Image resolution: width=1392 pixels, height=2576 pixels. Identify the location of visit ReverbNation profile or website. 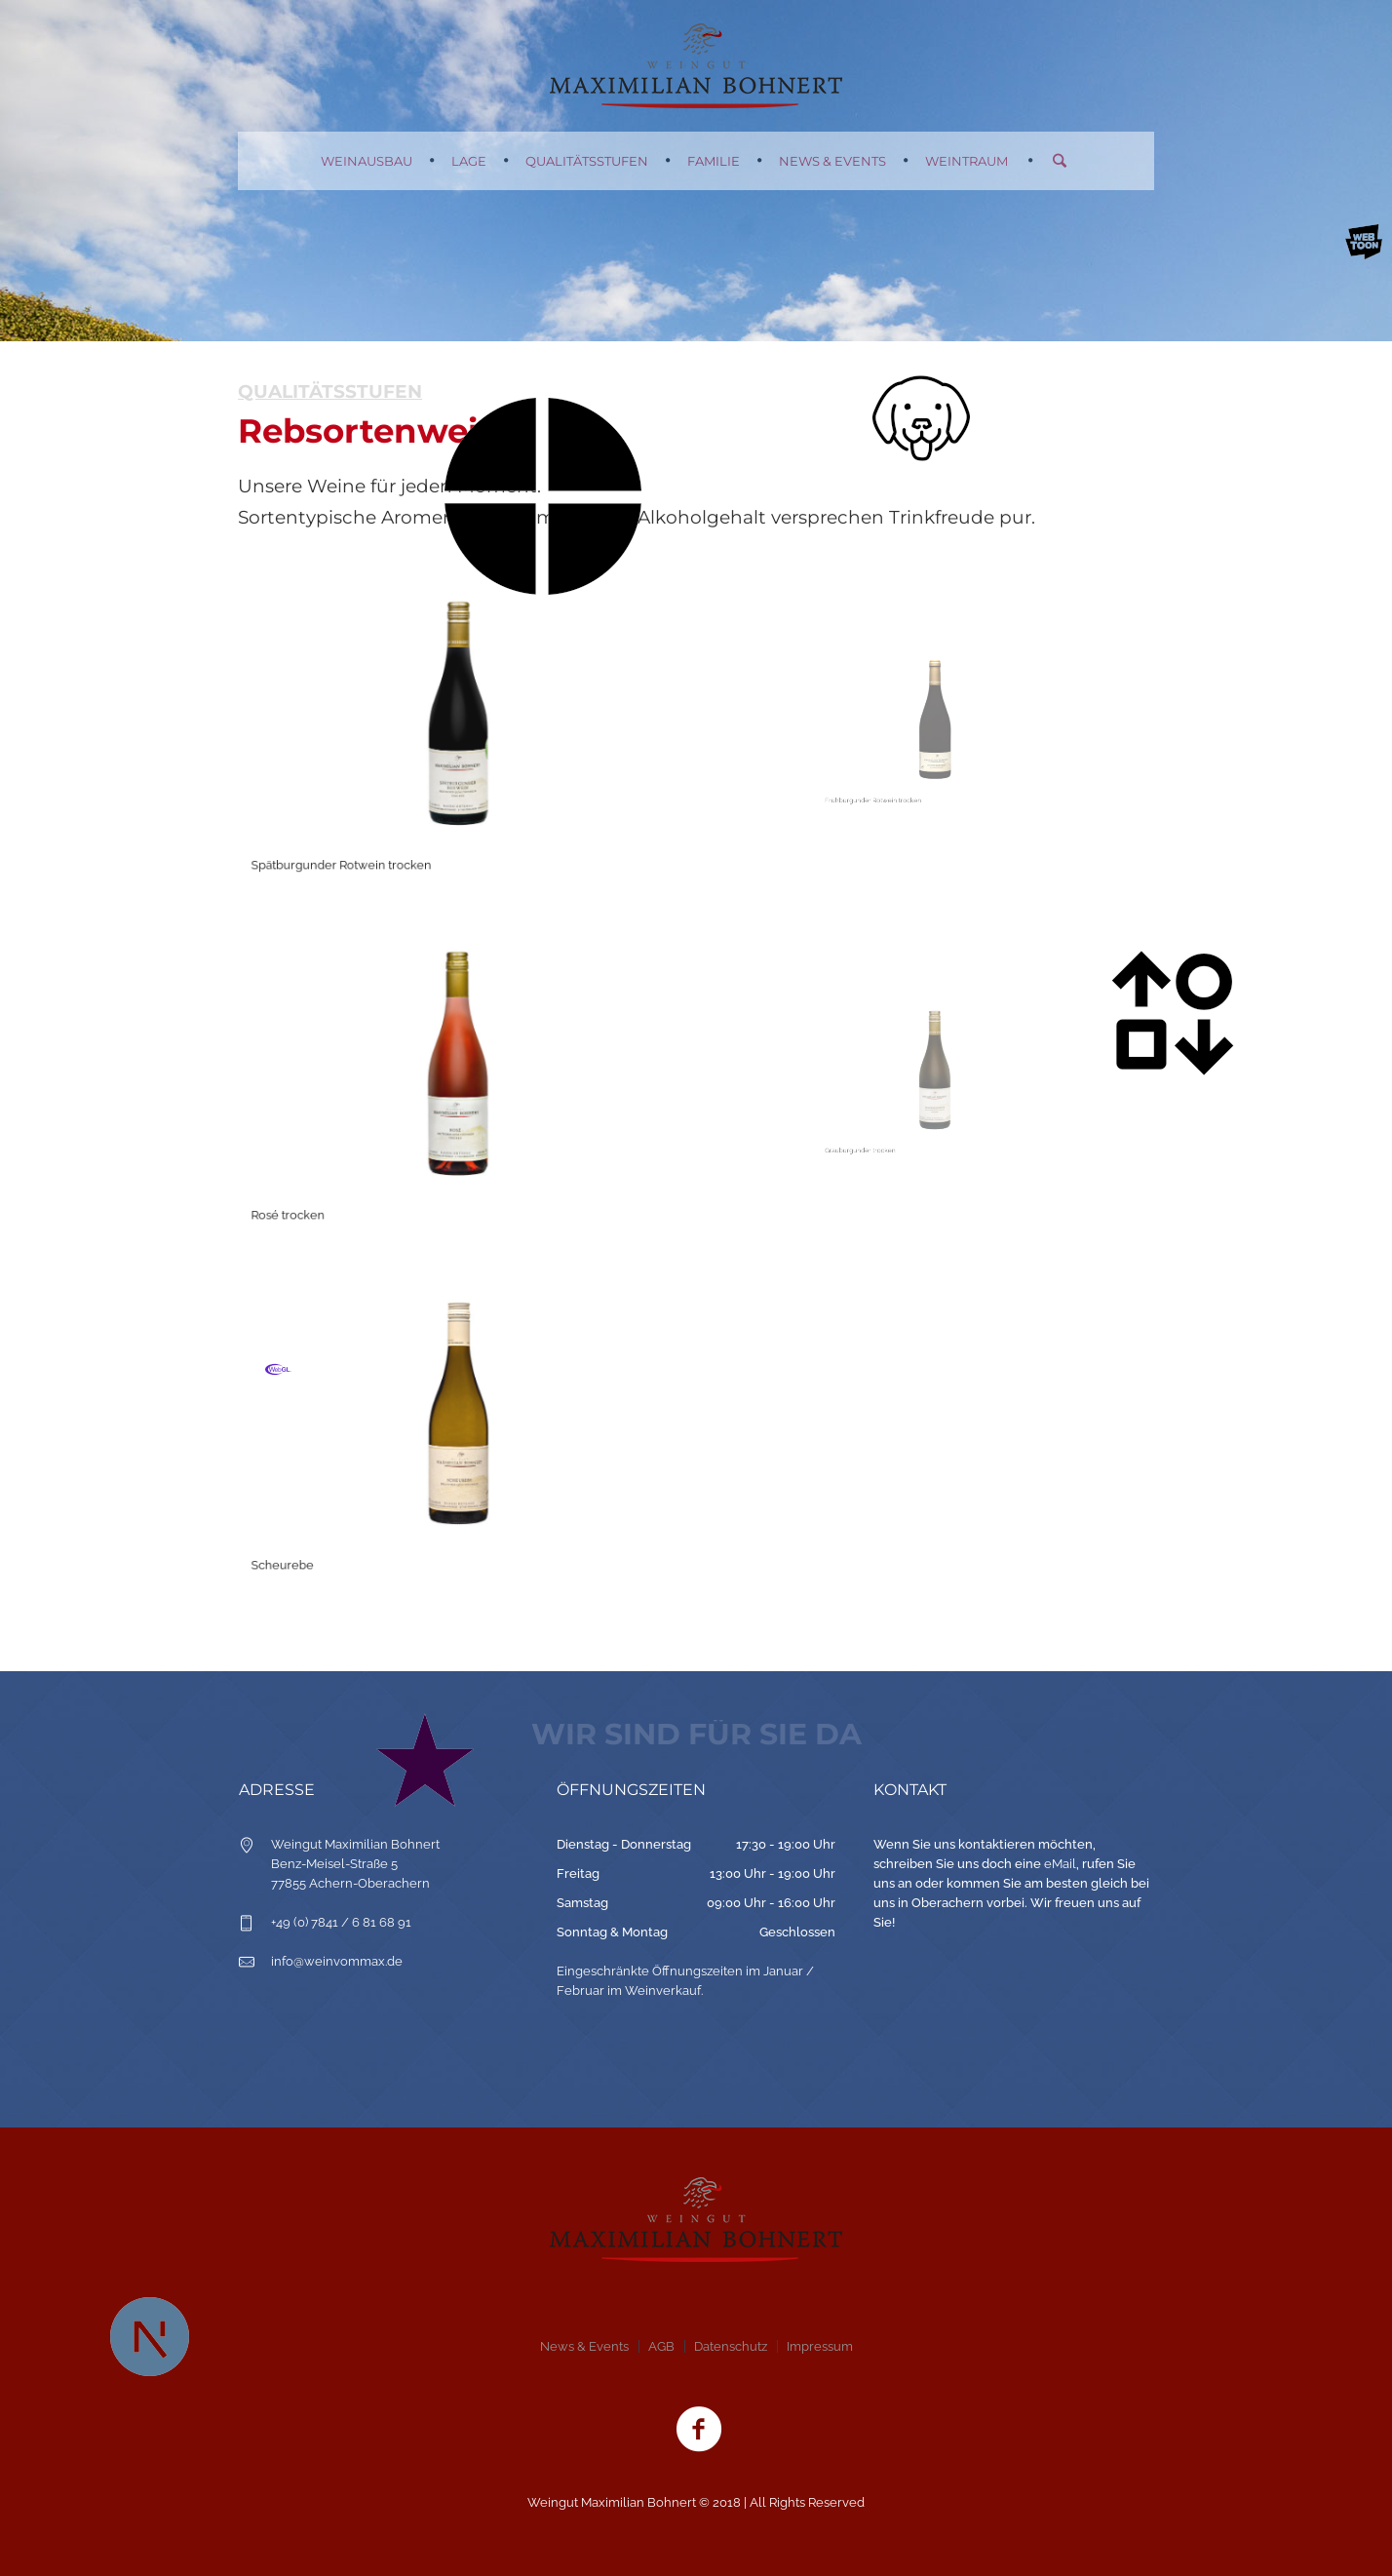
(425, 1760).